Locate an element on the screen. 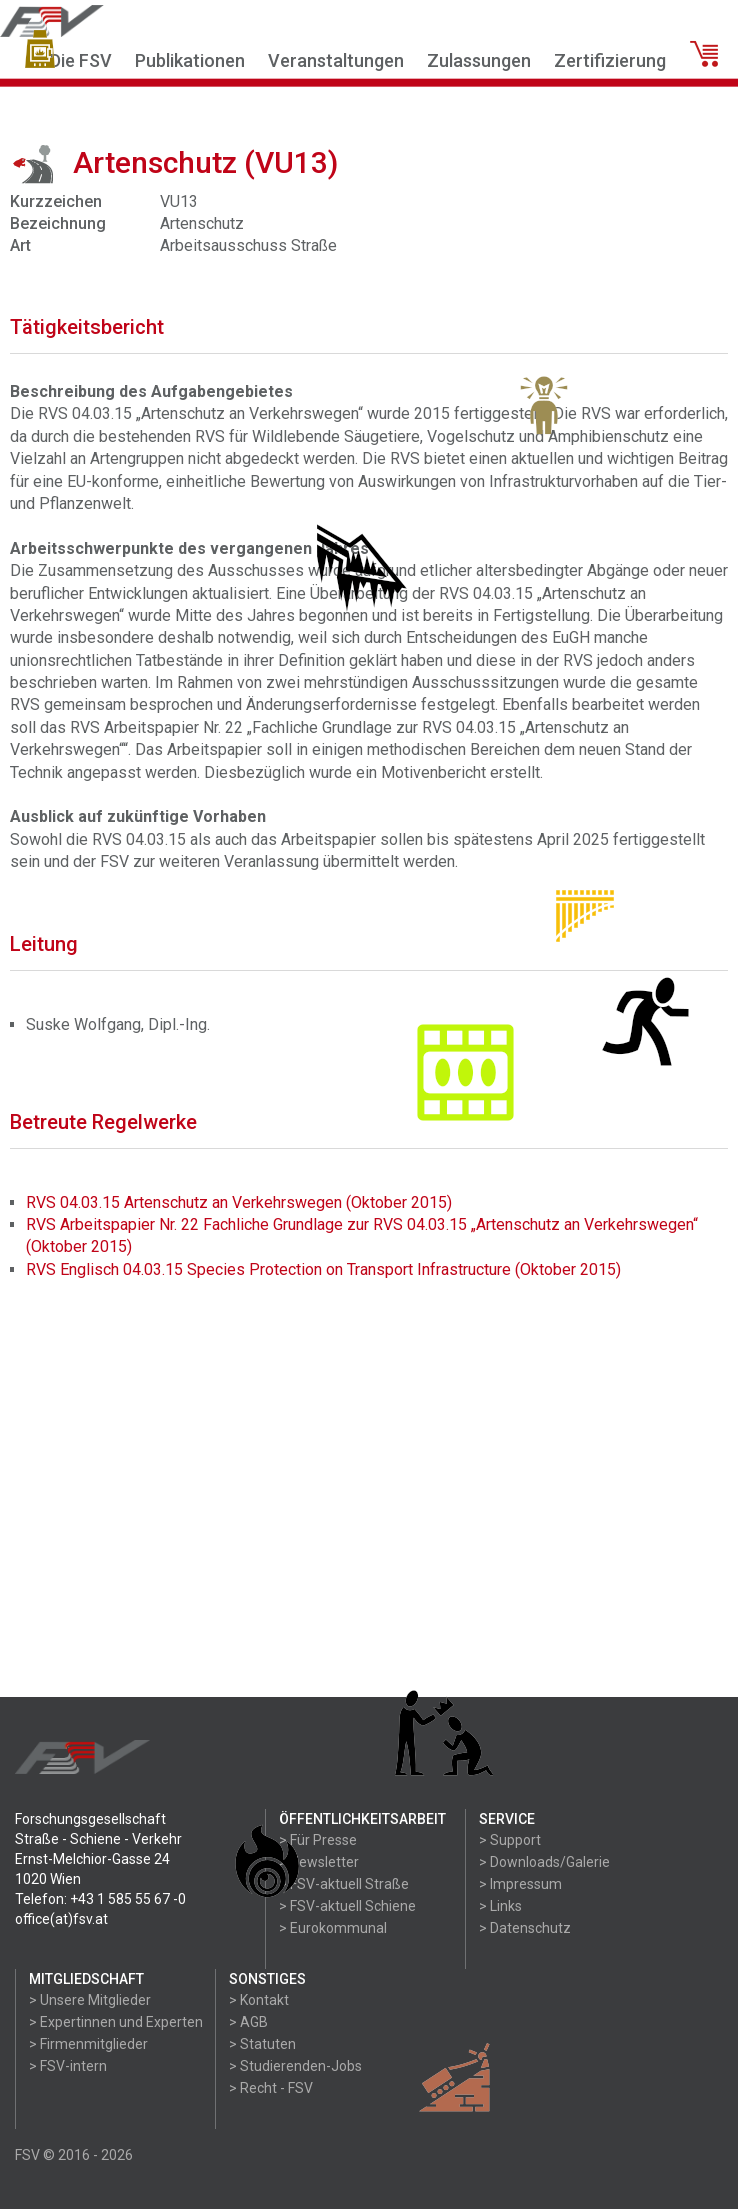 The image size is (738, 2209). indicates a coronation or crowning ceremony event is located at coordinates (444, 1733).